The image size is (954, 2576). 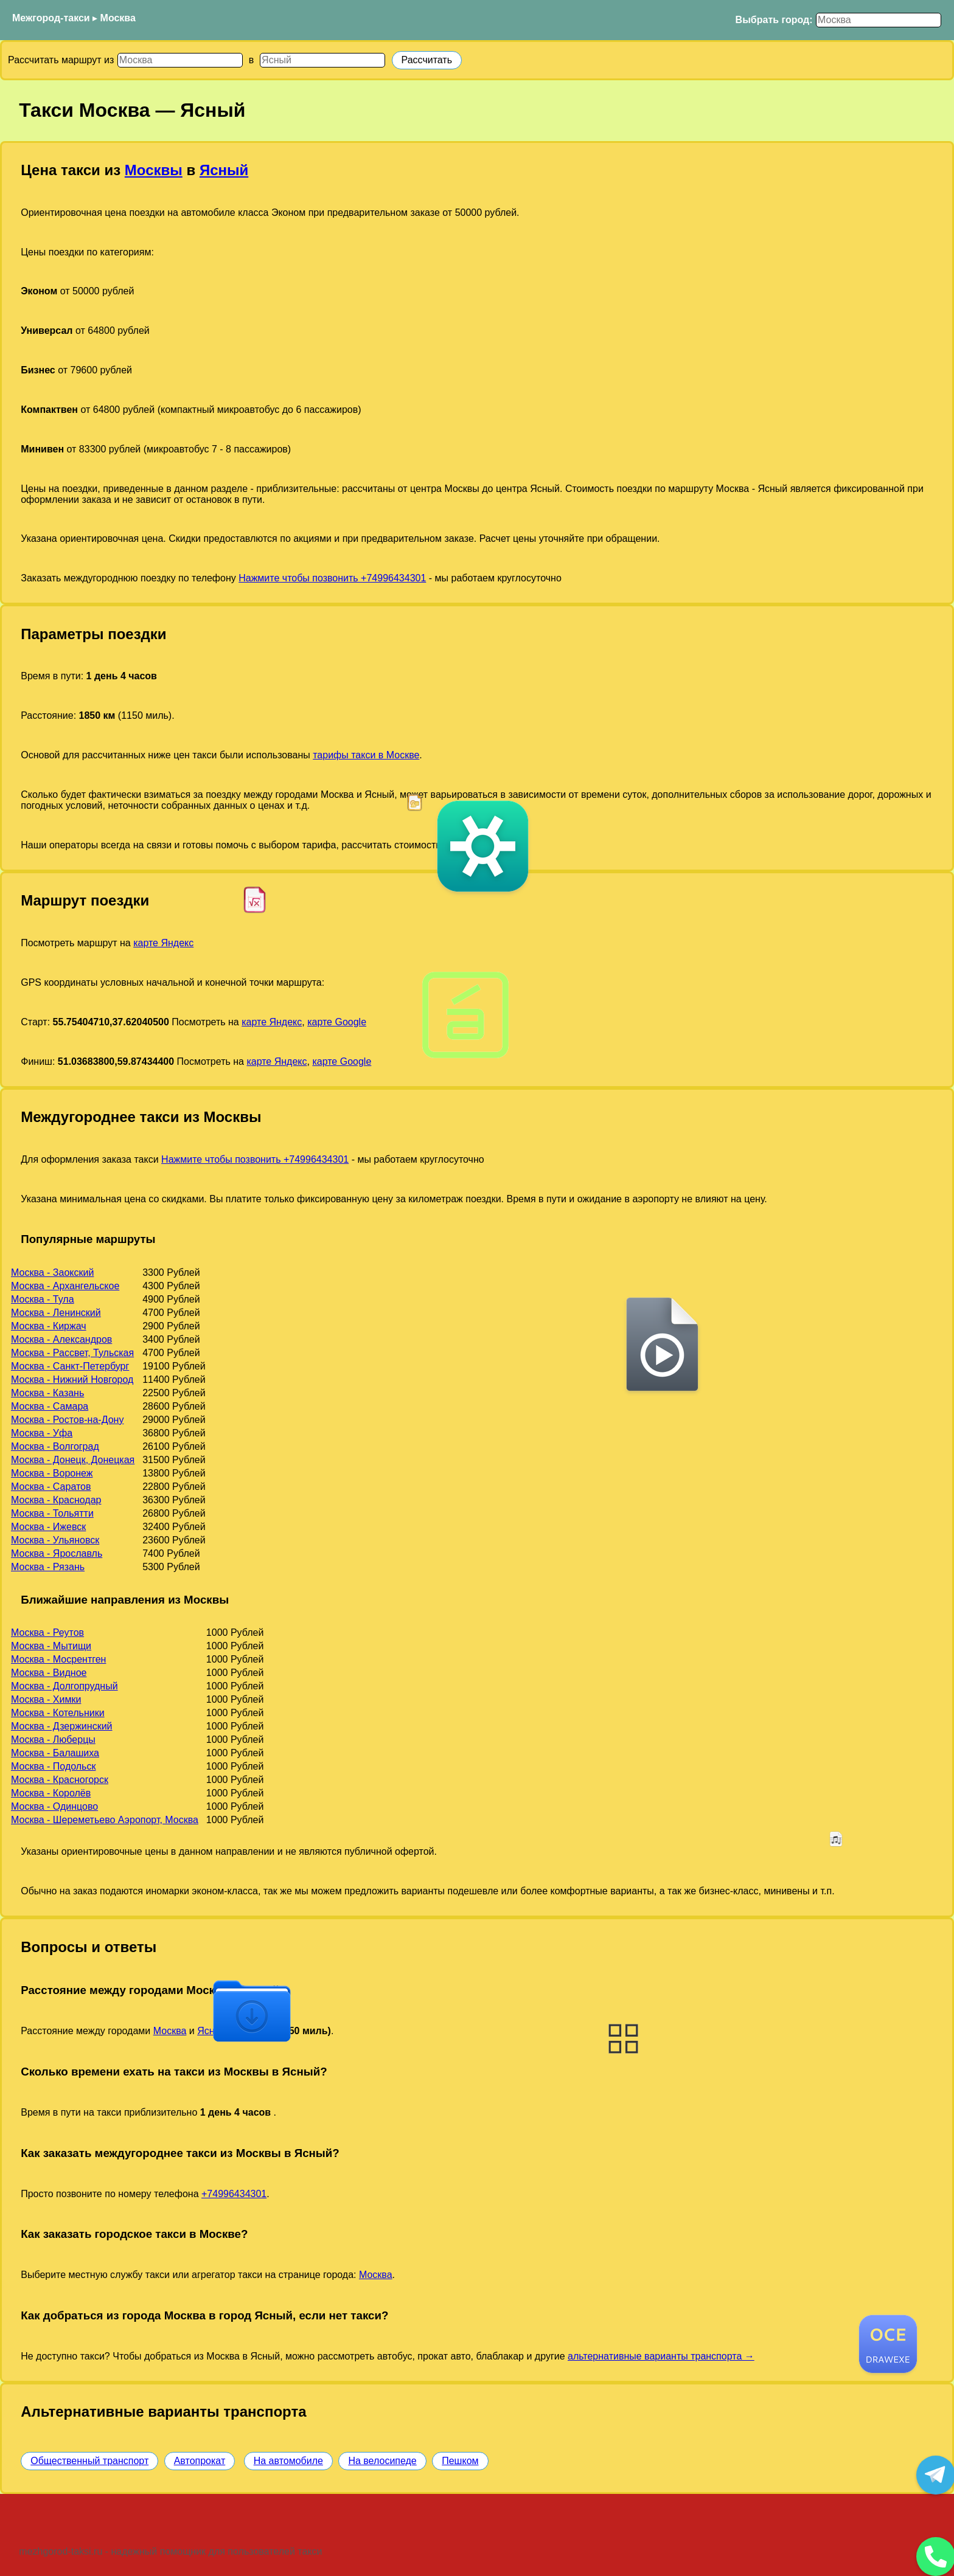 What do you see at coordinates (254, 899) in the screenshot?
I see `libreoffice math formula file` at bounding box center [254, 899].